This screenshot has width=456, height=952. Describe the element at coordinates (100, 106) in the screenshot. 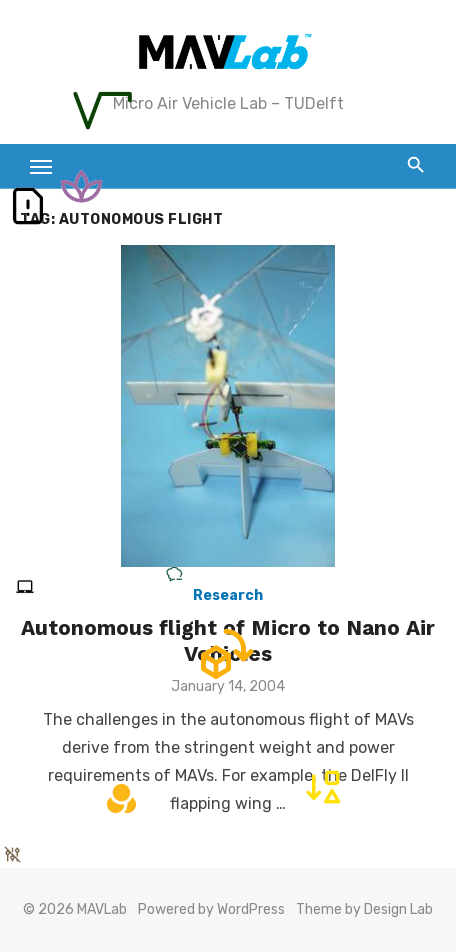

I see `enter or calculate a square root value` at that location.